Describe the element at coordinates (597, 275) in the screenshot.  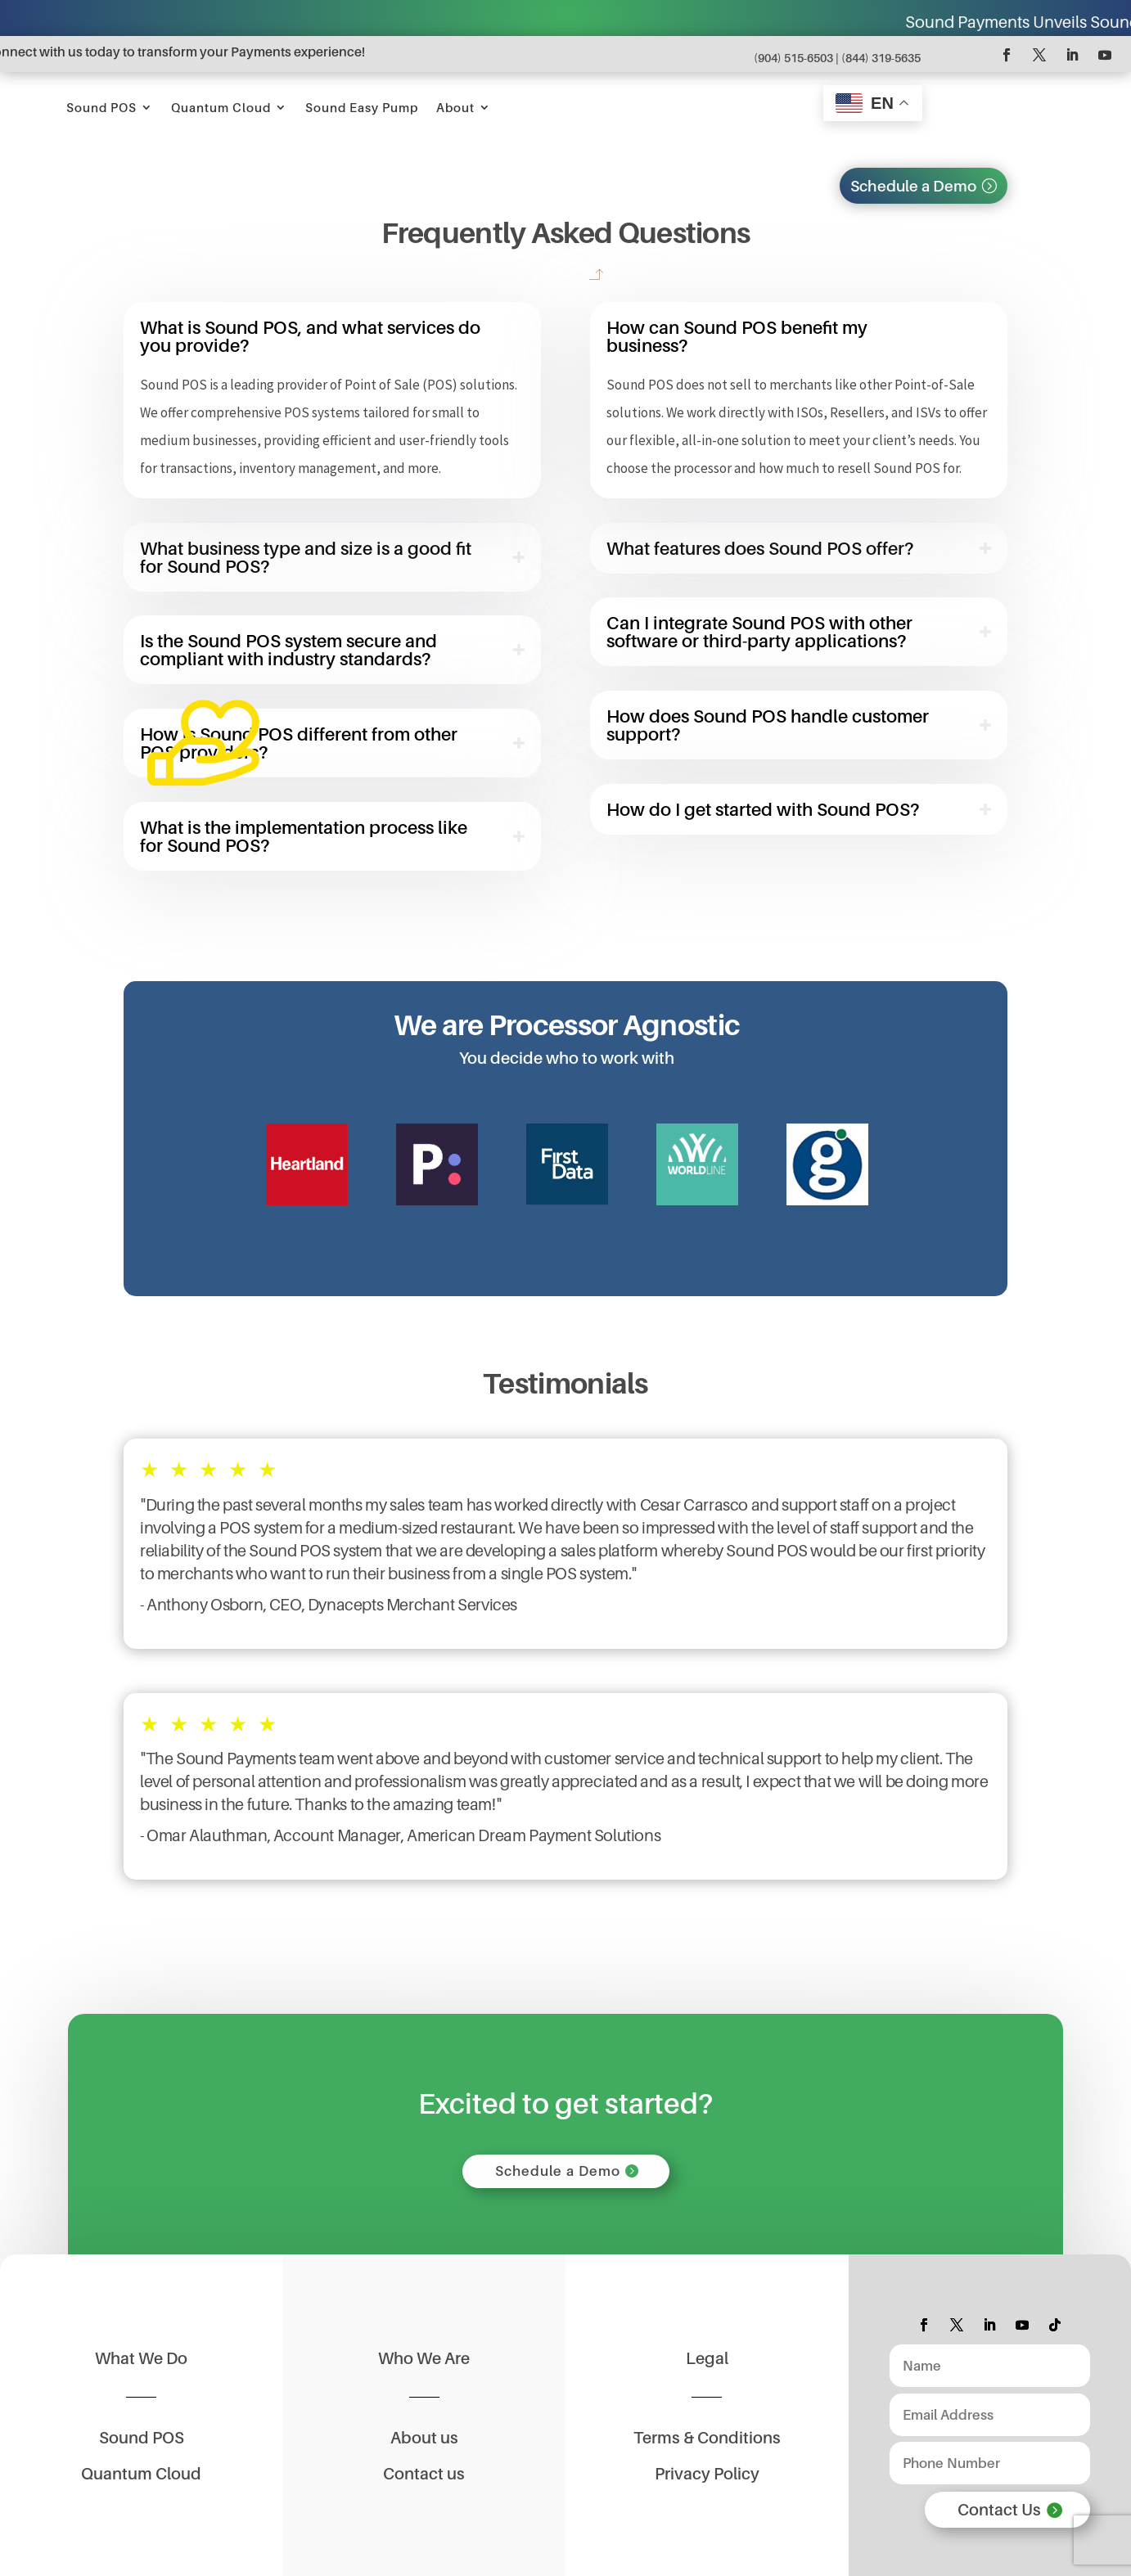
I see `move item up or forward in sequence` at that location.